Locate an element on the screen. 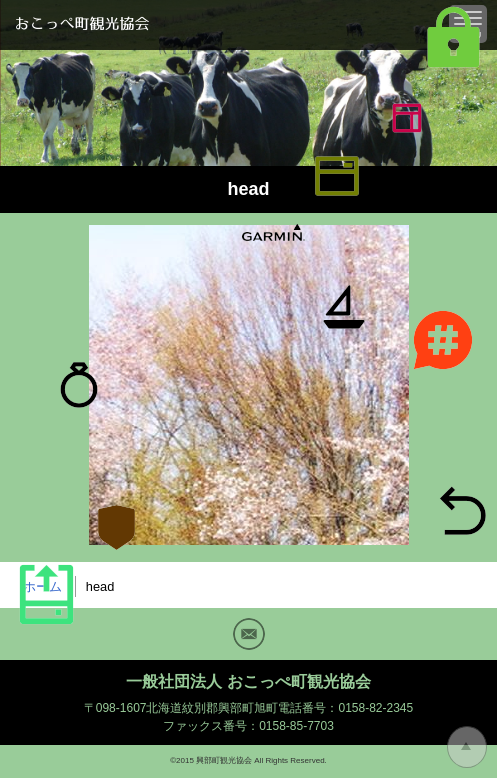  garmin app or service branding is located at coordinates (273, 232).